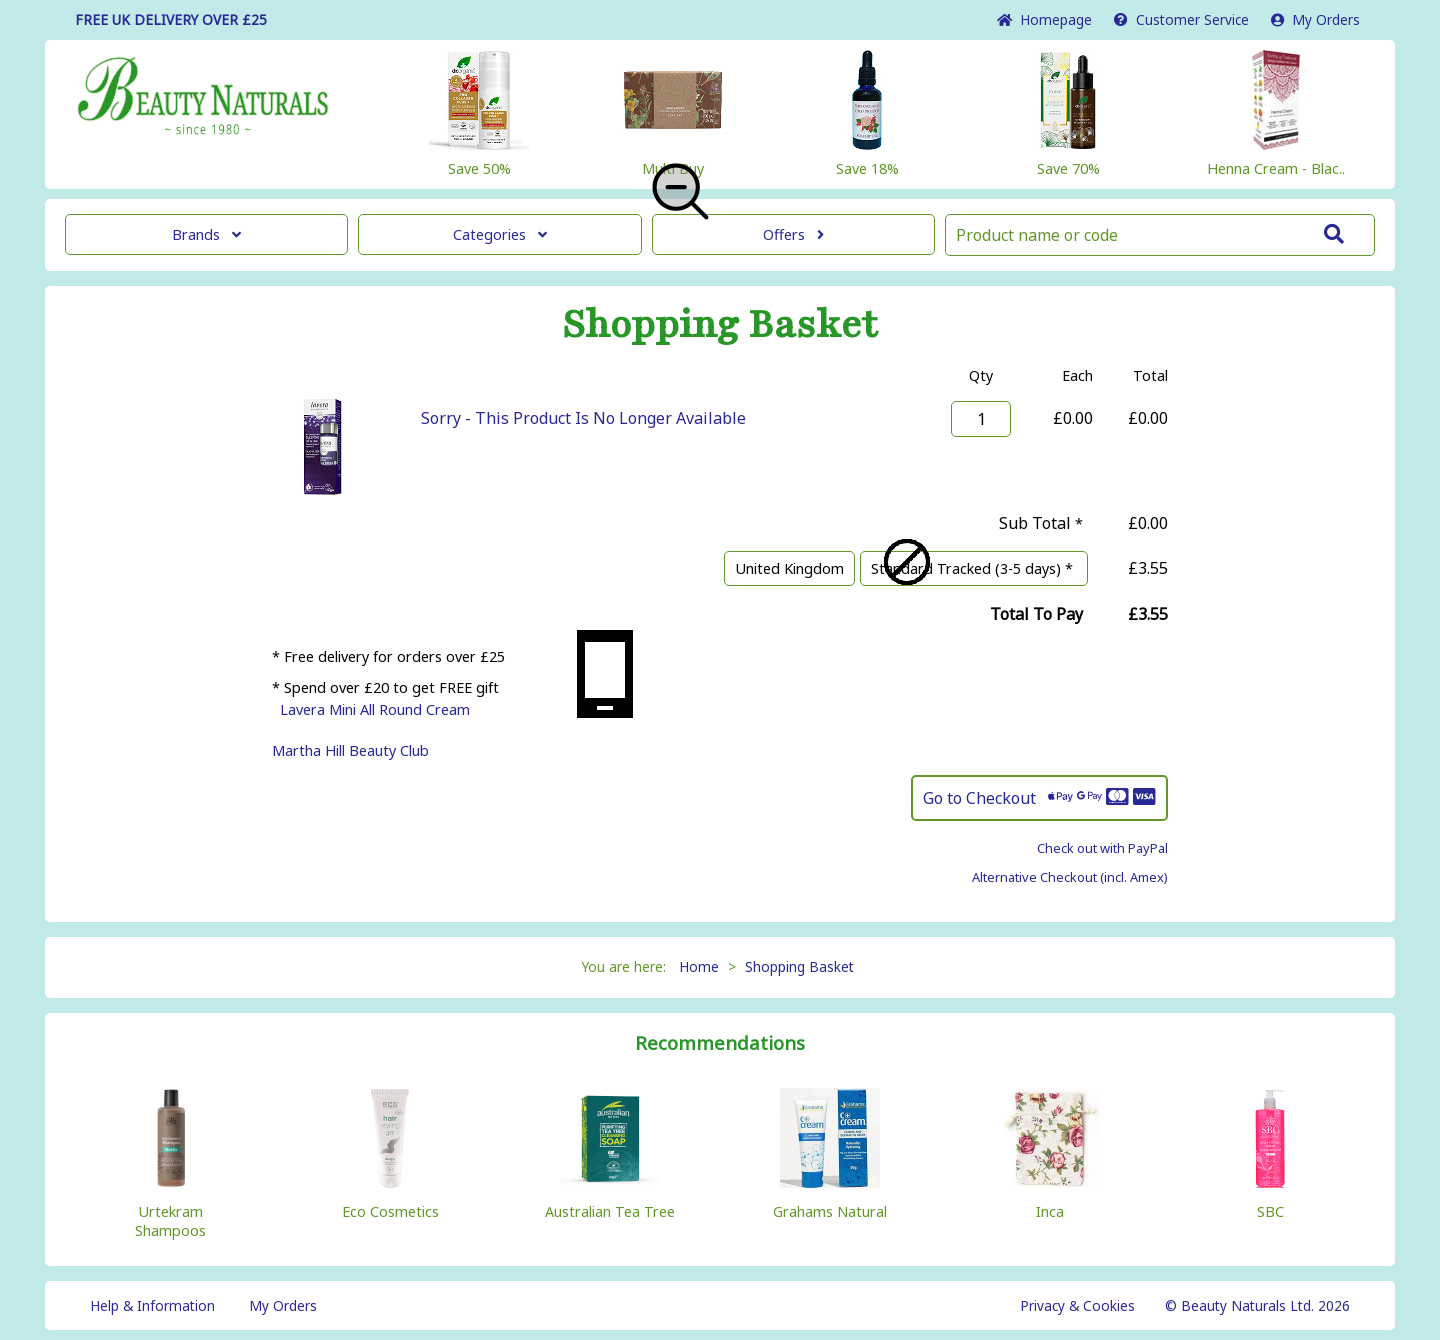 The image size is (1440, 1340). What do you see at coordinates (680, 191) in the screenshot?
I see `zoom out of the current view` at bounding box center [680, 191].